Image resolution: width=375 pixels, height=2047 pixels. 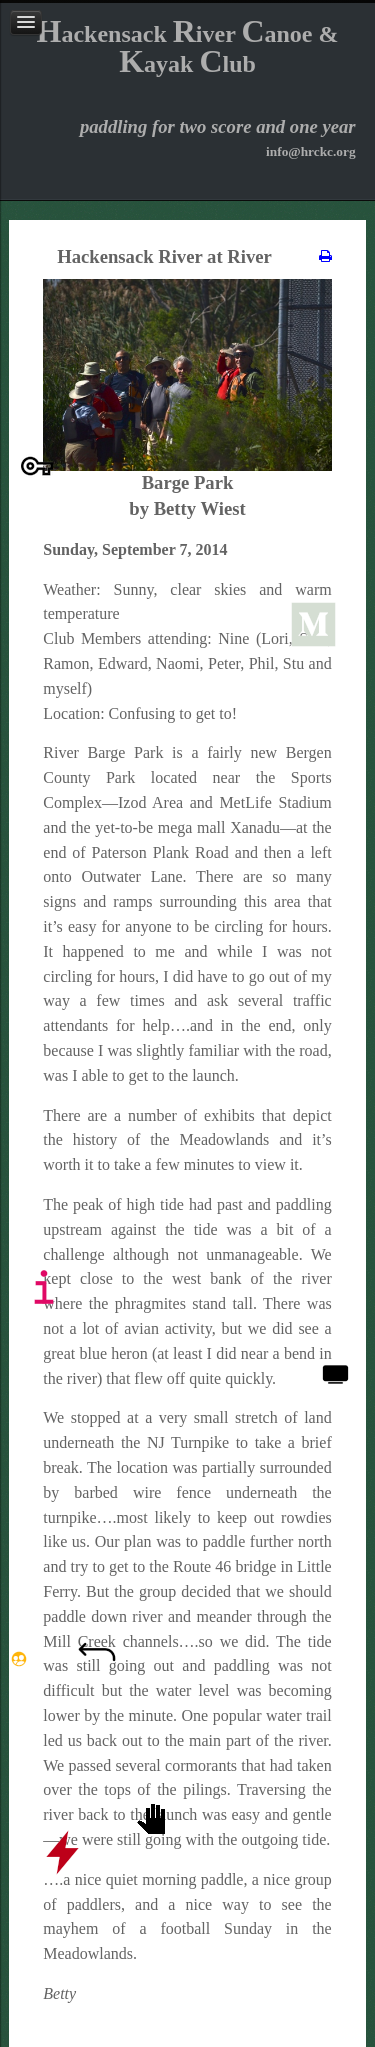 I want to click on access tv or streaming content, so click(x=335, y=1374).